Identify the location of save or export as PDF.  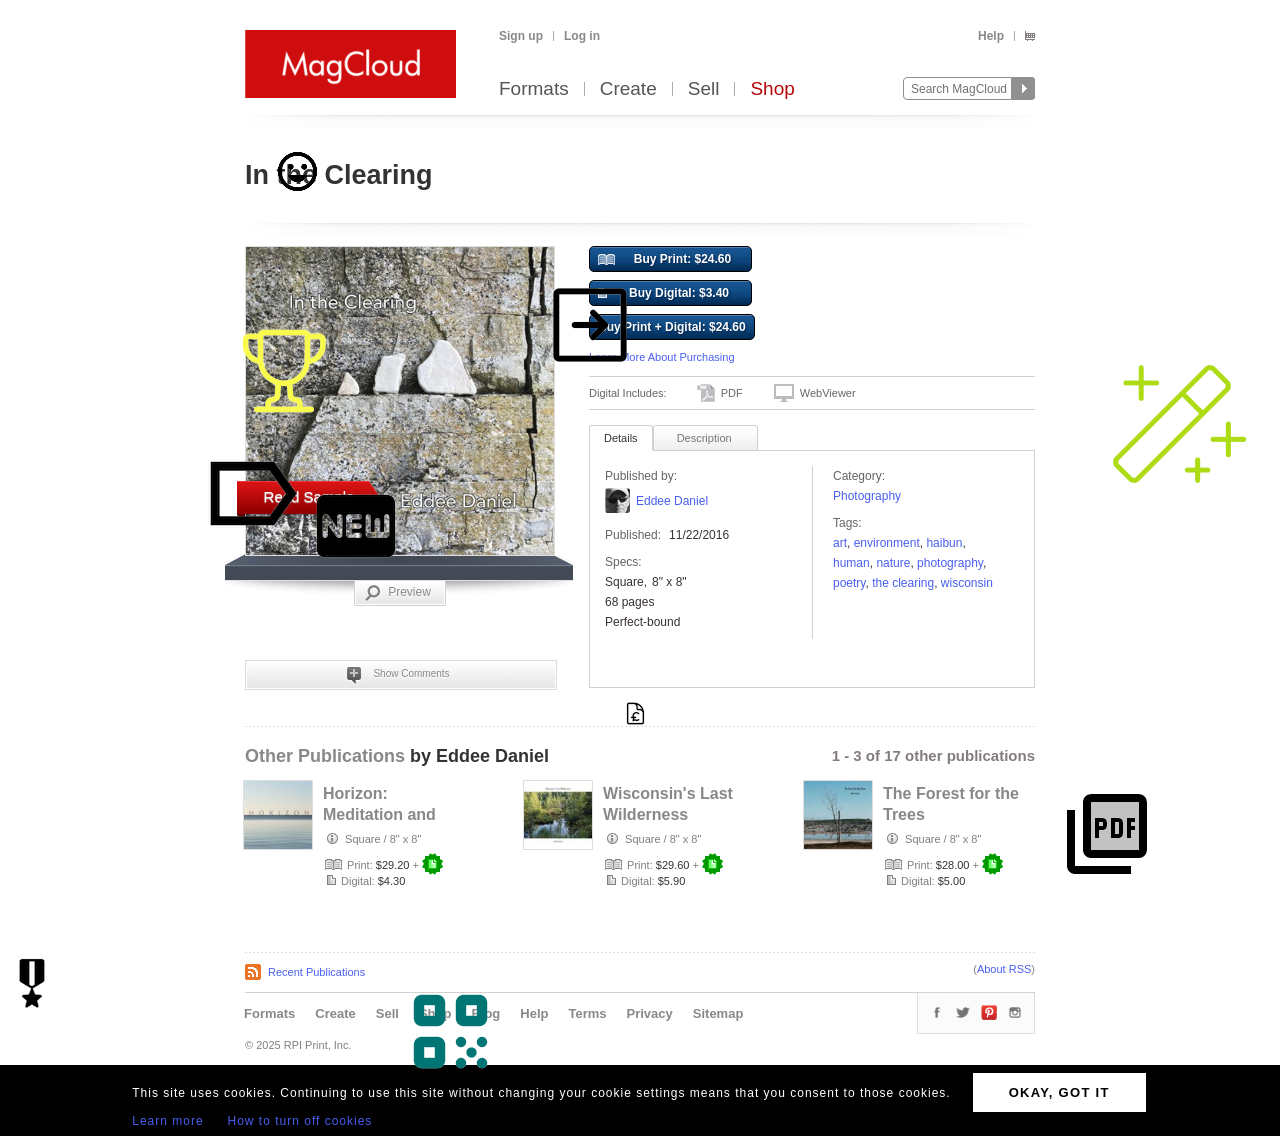
(1107, 834).